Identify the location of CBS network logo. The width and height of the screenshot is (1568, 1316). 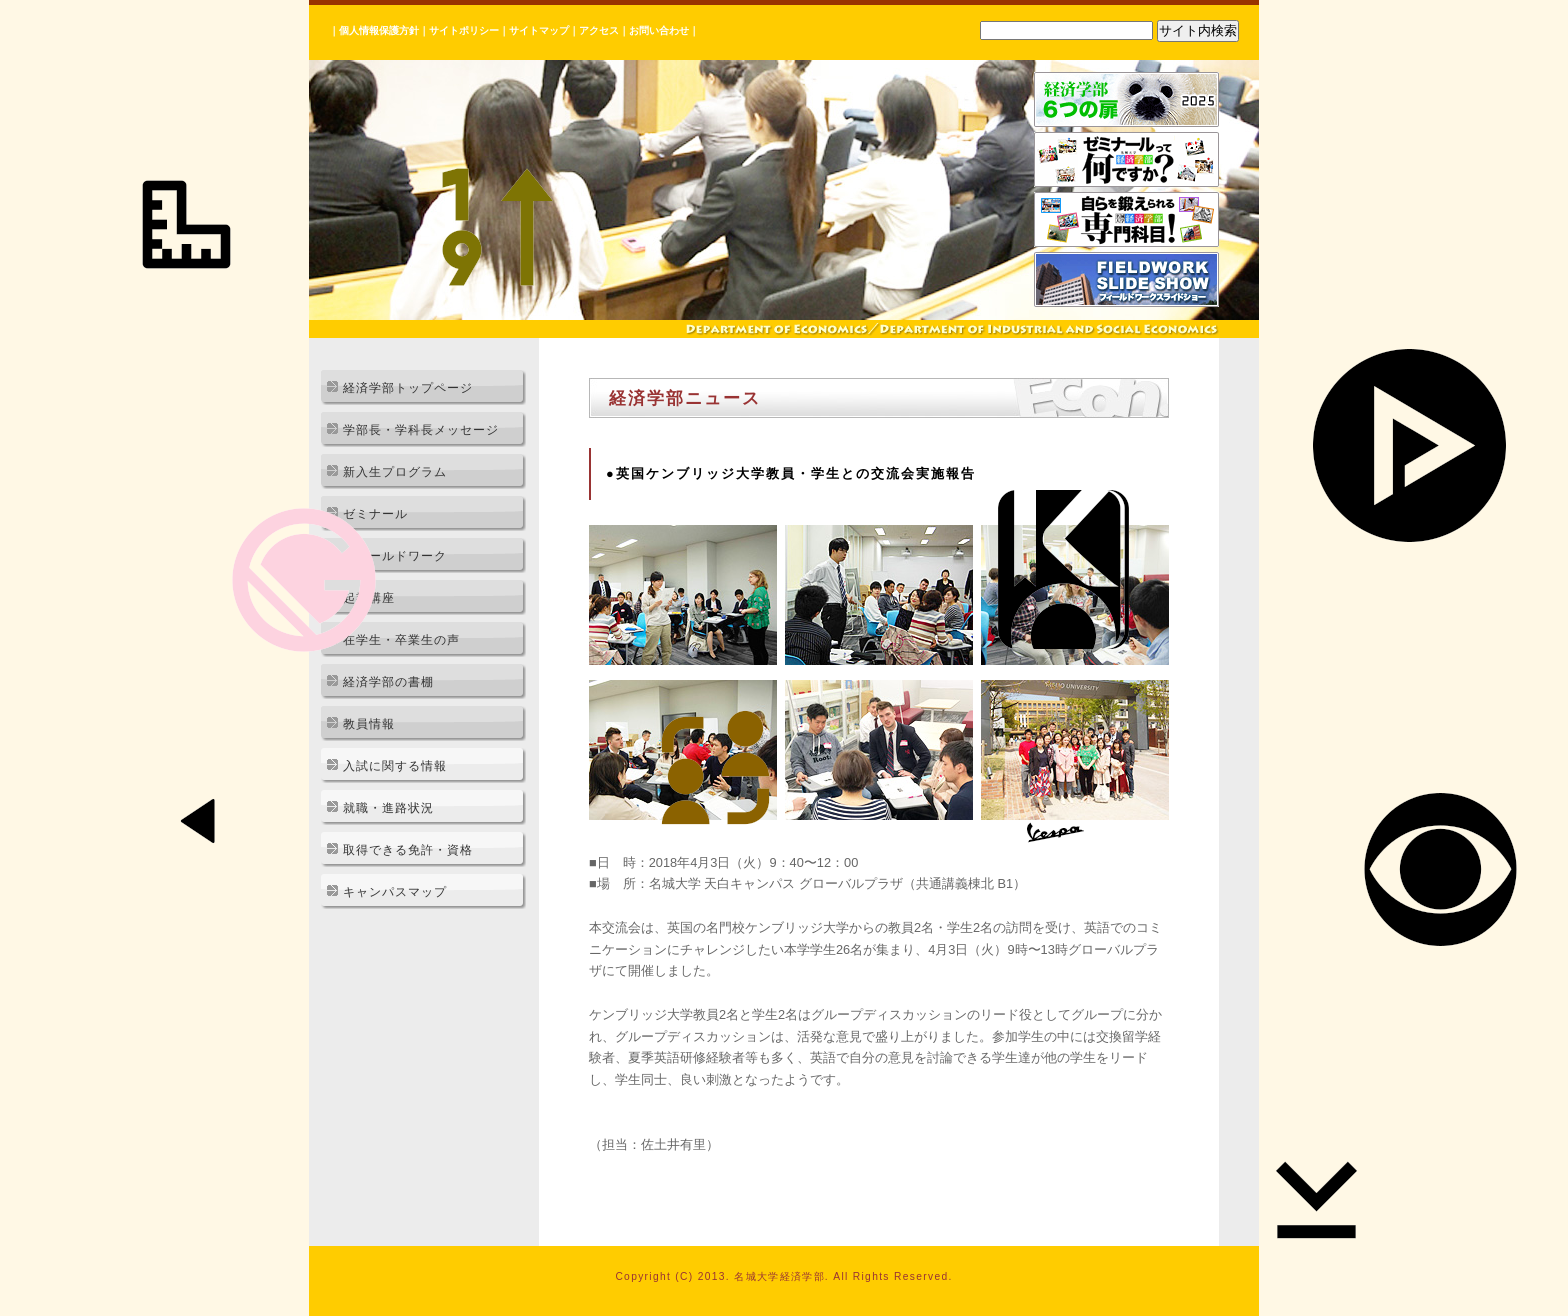
(1440, 869).